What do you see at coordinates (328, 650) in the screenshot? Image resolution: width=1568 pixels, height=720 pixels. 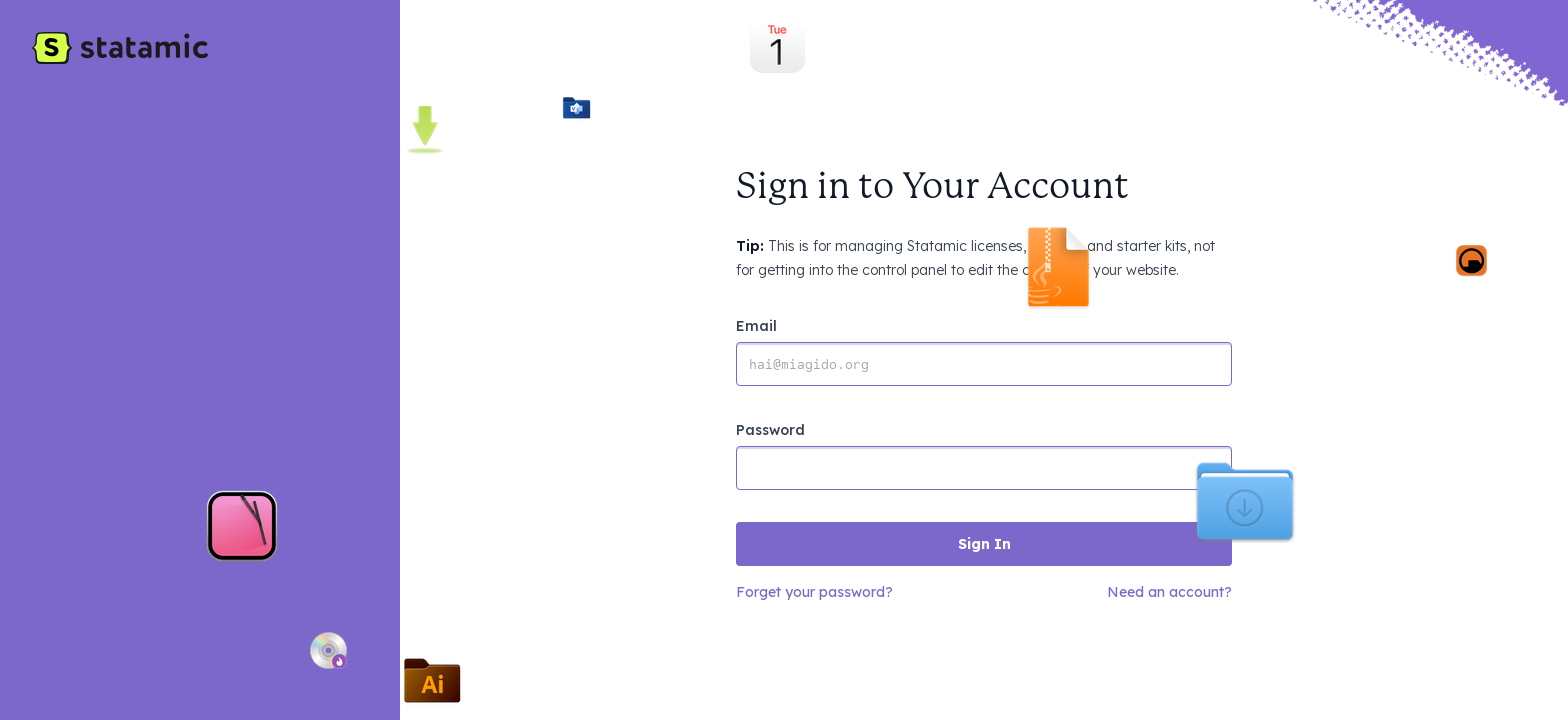 I see `burn data to a dvd disc` at bounding box center [328, 650].